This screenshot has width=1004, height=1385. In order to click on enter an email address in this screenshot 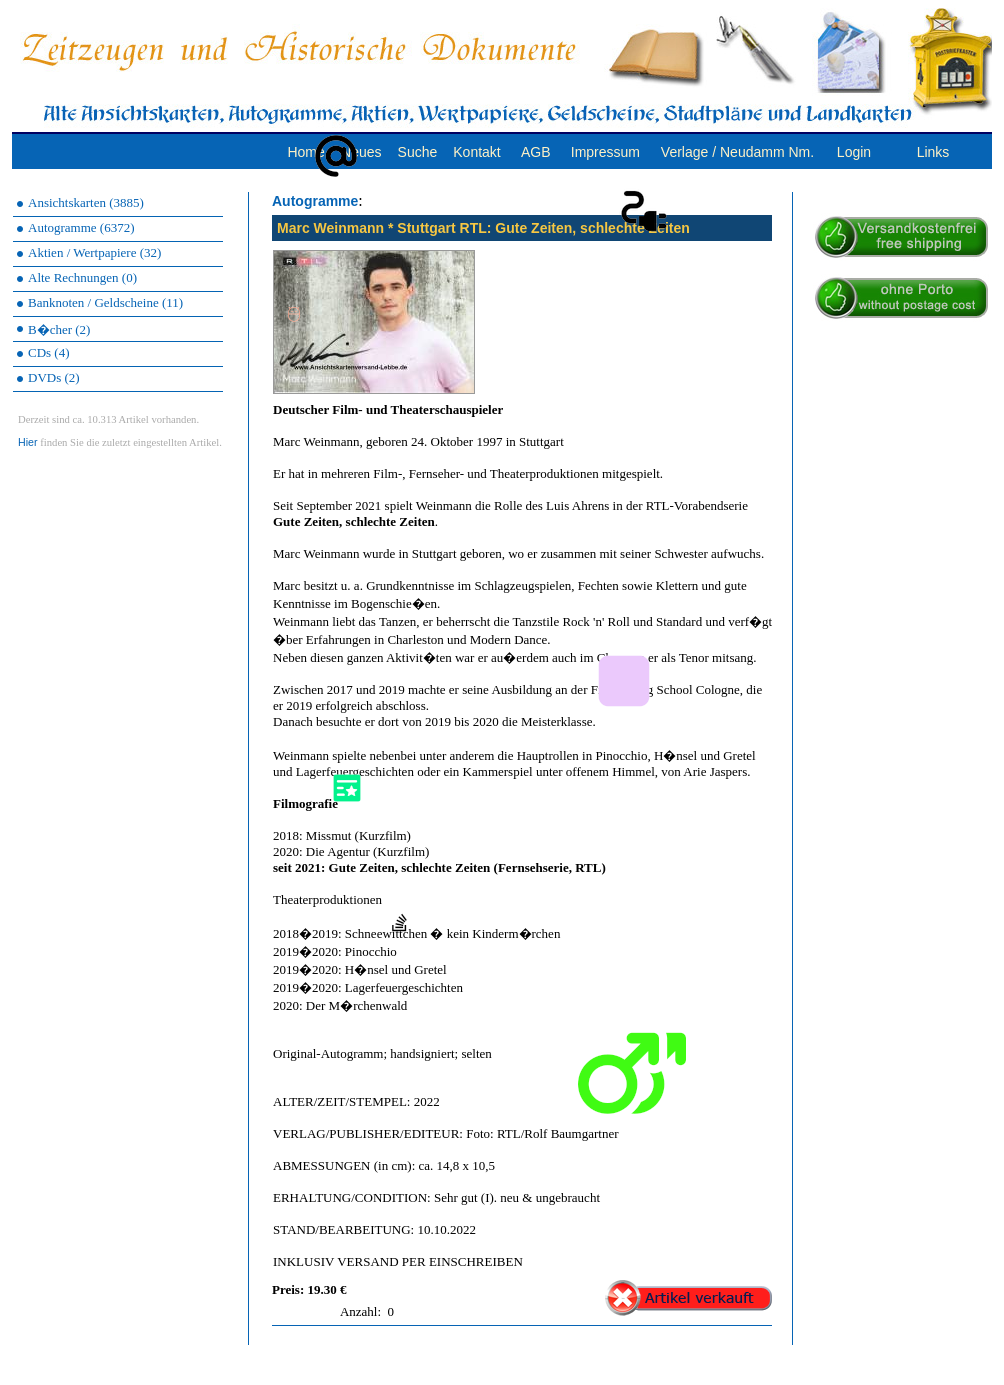, I will do `click(336, 156)`.